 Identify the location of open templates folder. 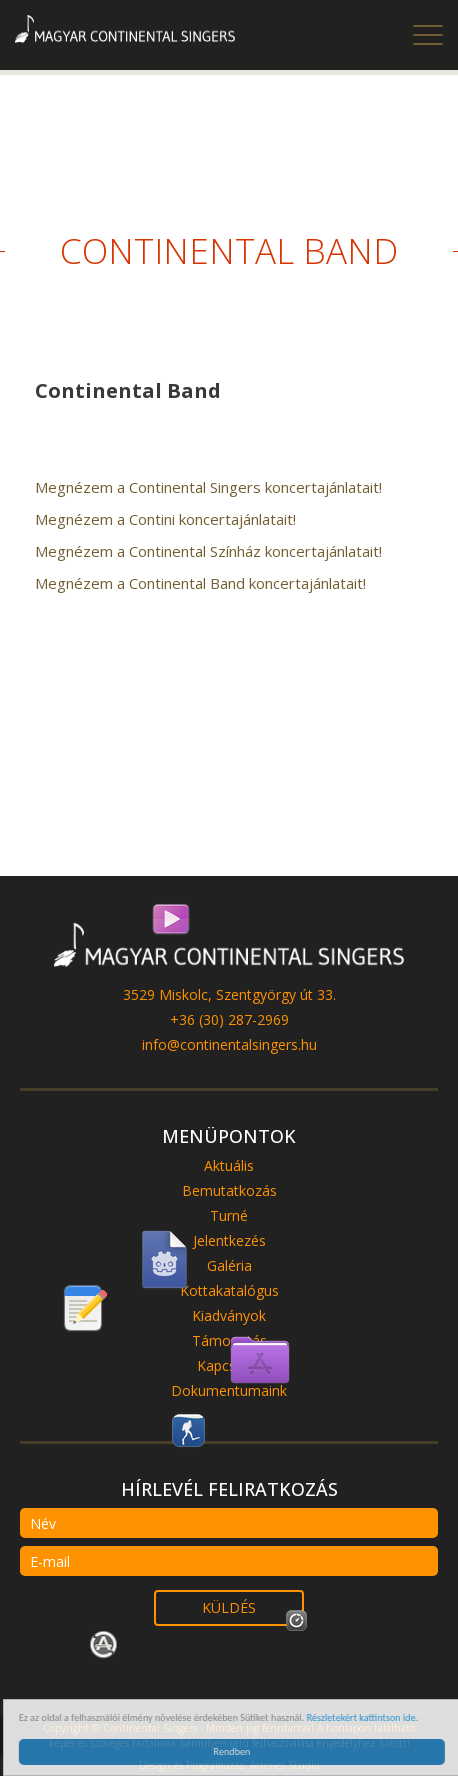
(260, 1360).